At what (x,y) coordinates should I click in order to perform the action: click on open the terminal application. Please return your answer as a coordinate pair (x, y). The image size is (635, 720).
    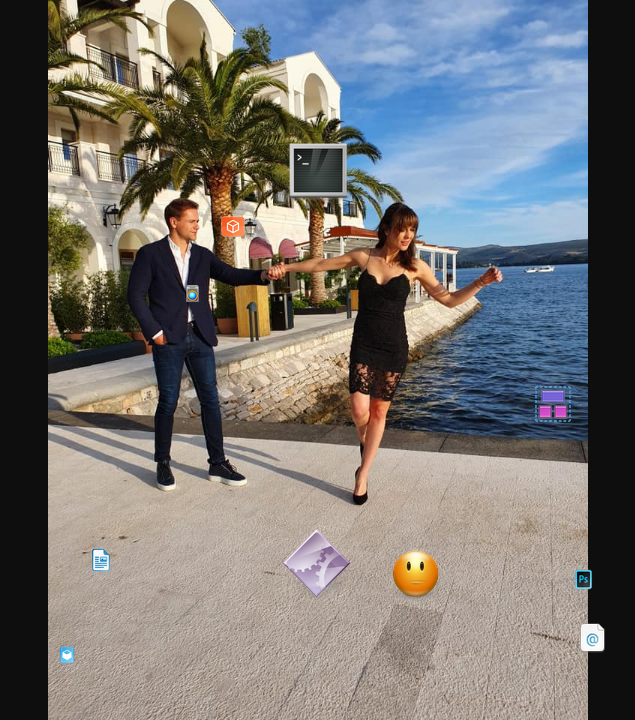
    Looking at the image, I should click on (318, 169).